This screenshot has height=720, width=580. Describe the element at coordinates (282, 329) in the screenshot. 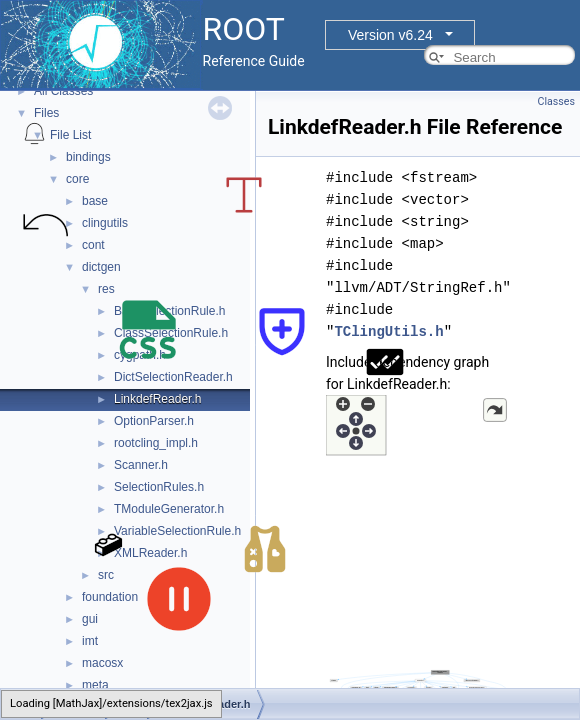

I see `add new security protection` at that location.